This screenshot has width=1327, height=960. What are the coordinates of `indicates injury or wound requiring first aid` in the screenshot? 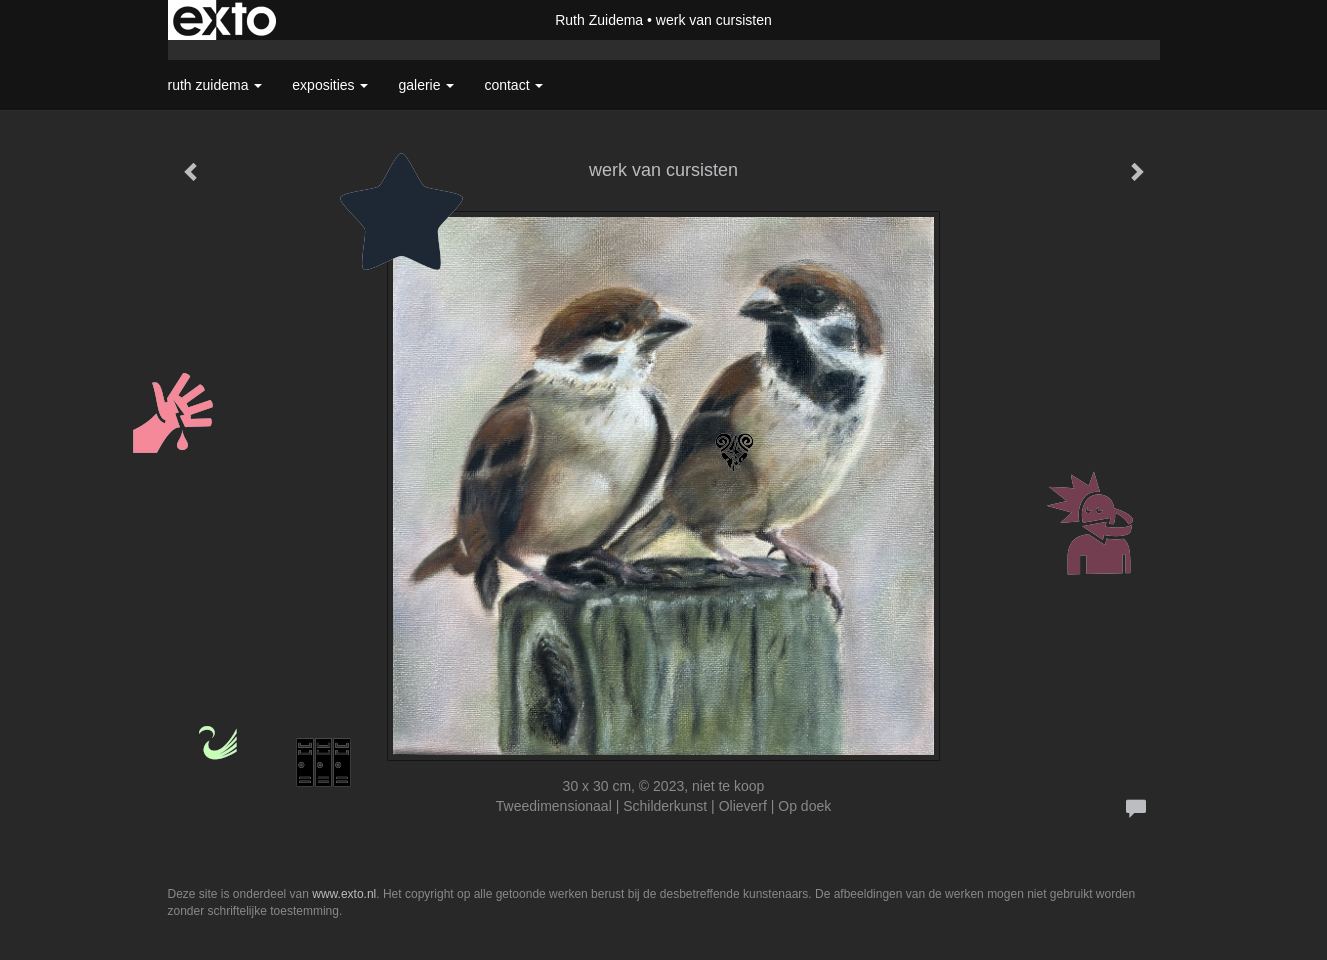 It's located at (173, 413).